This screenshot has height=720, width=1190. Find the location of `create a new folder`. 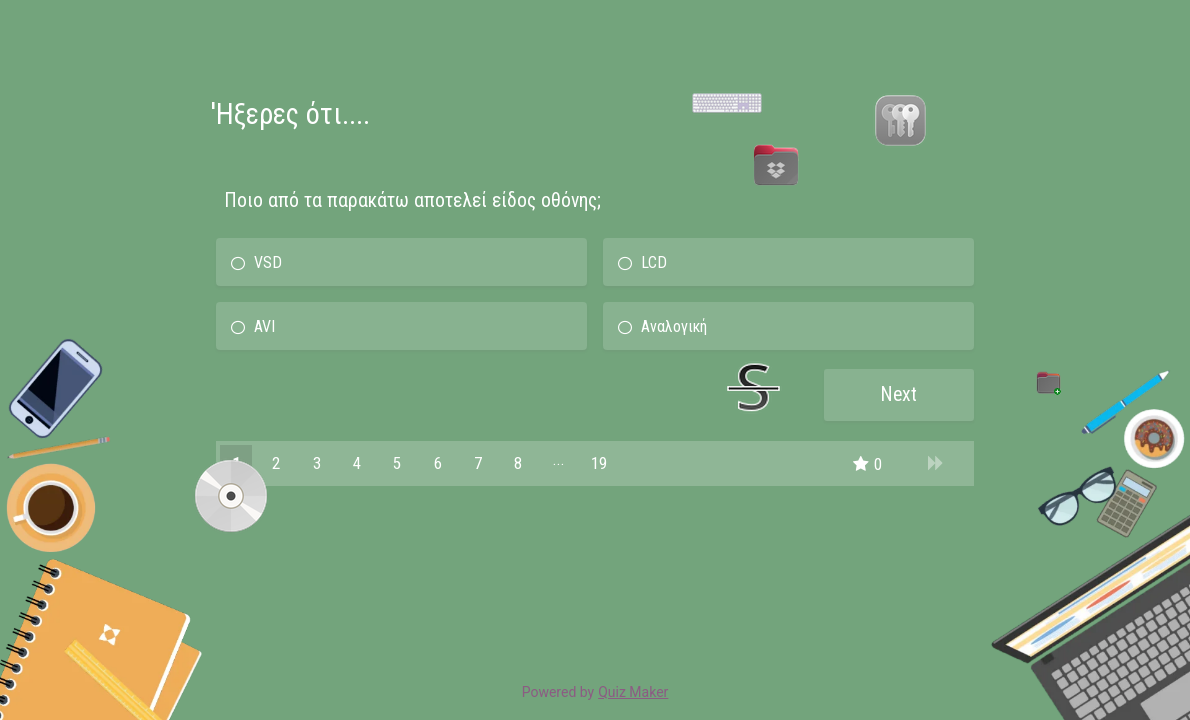

create a new folder is located at coordinates (1048, 382).